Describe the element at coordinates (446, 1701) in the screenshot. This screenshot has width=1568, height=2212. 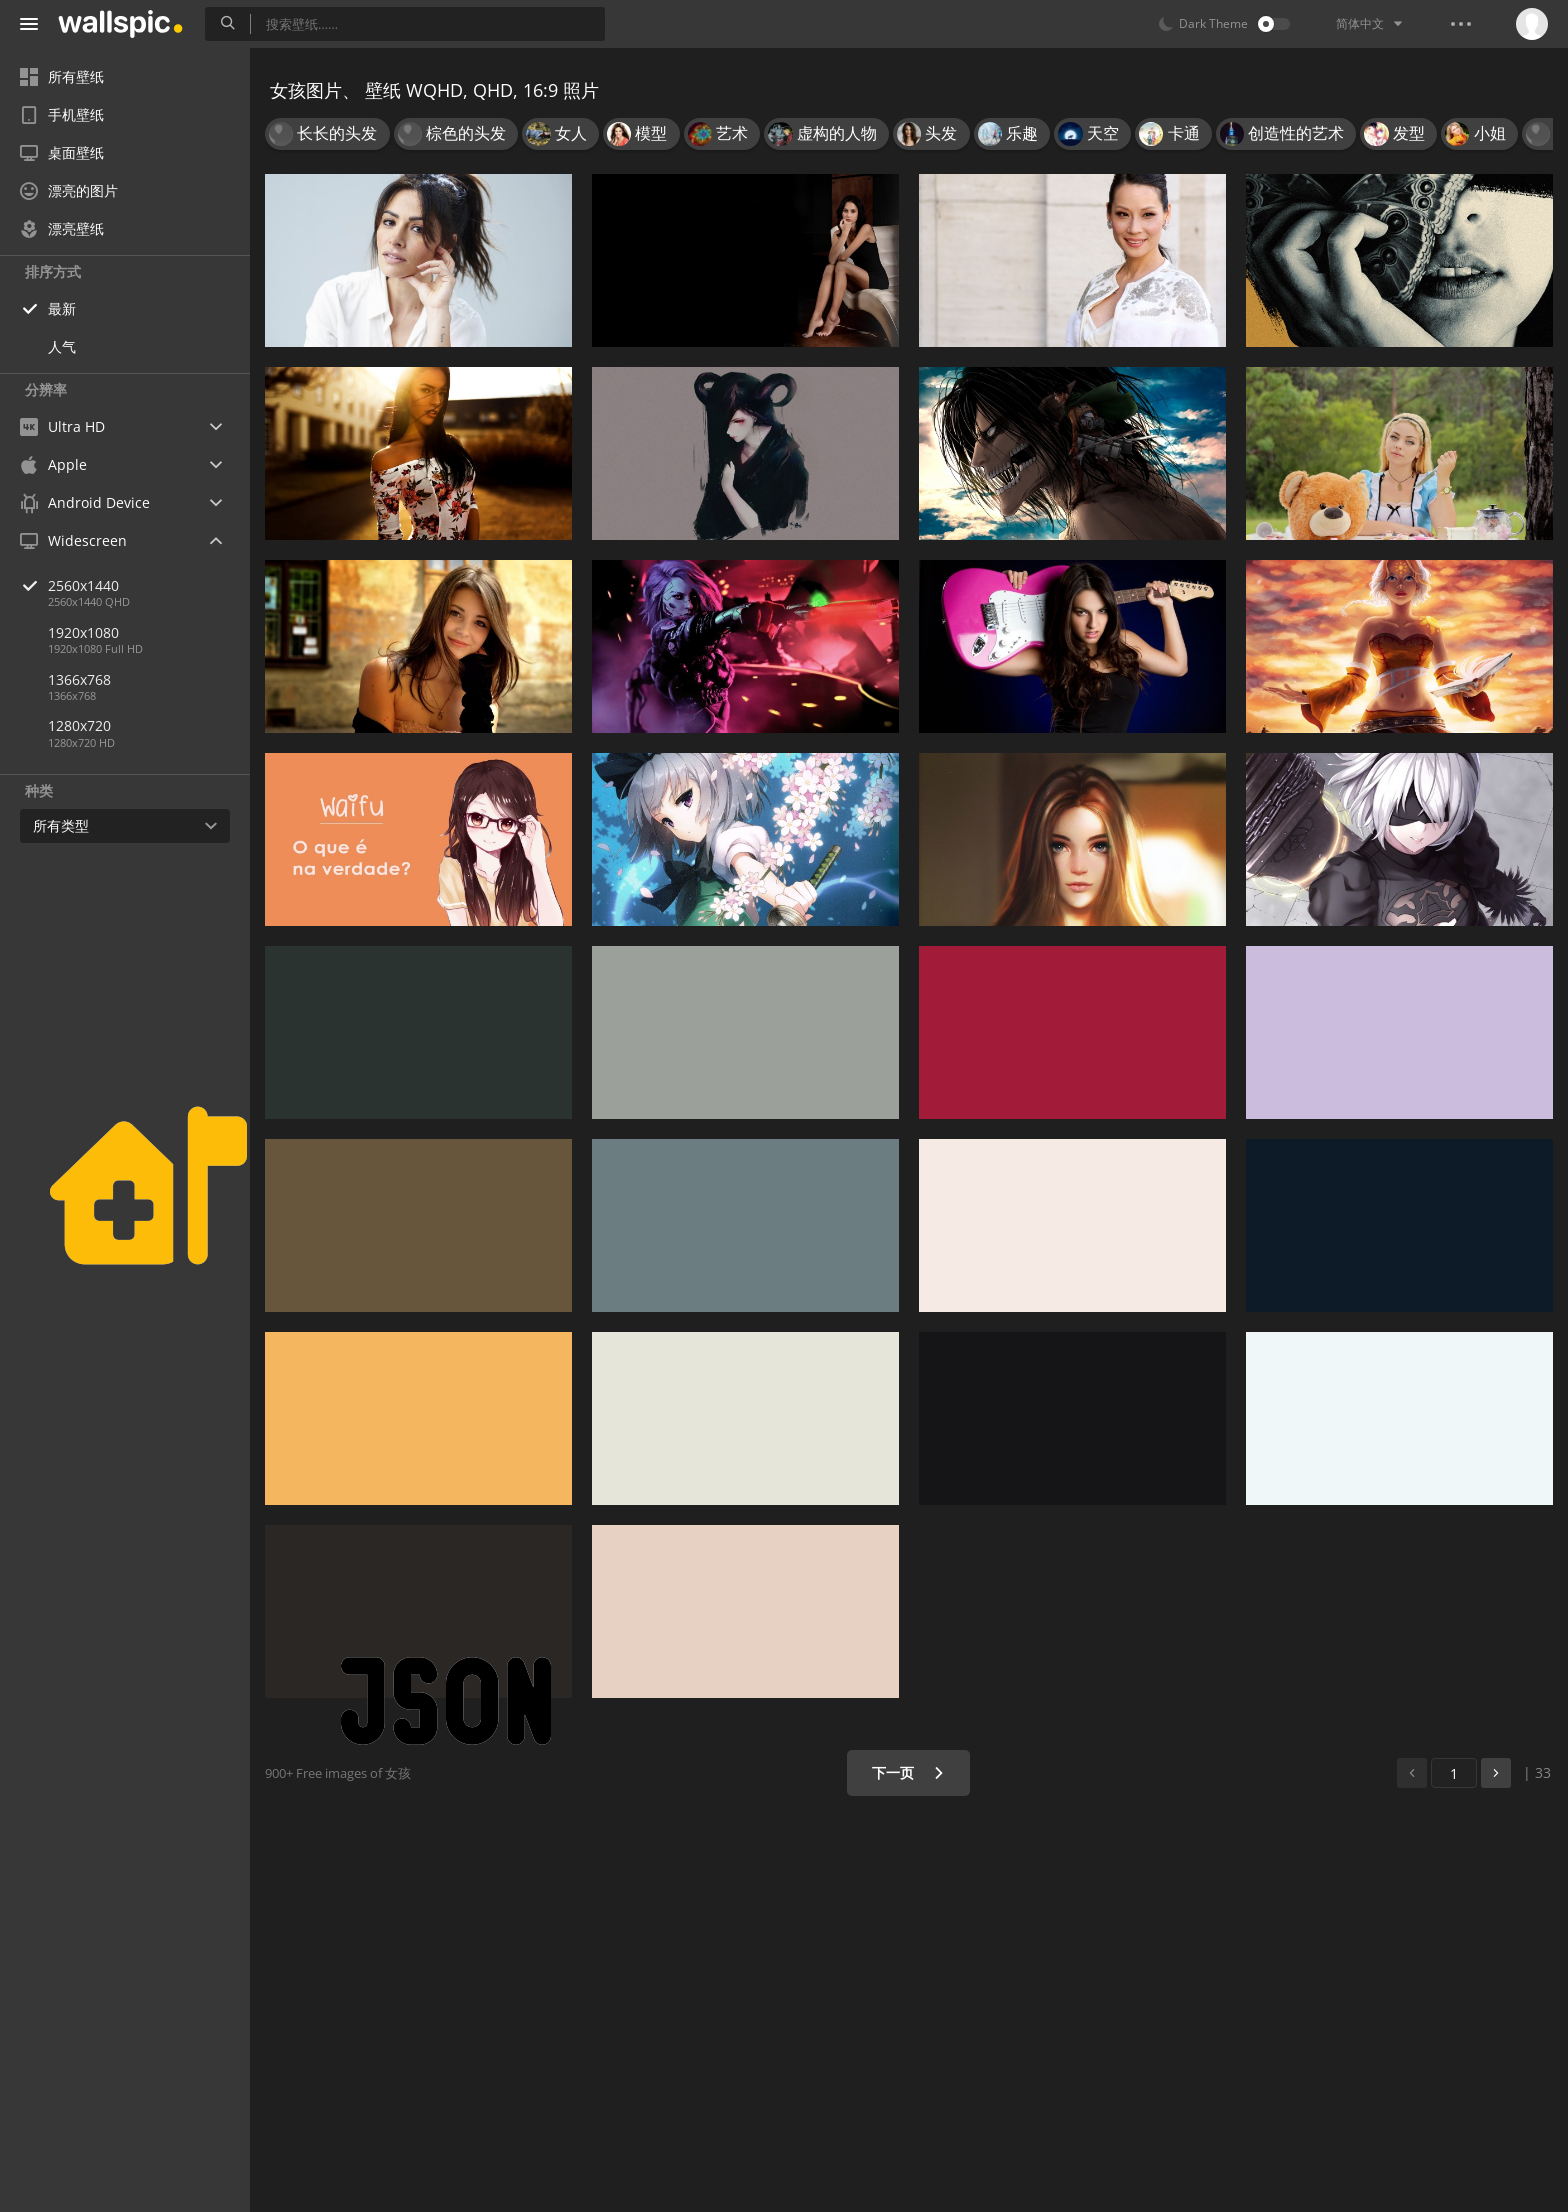
I see `view or edit JSON data` at that location.